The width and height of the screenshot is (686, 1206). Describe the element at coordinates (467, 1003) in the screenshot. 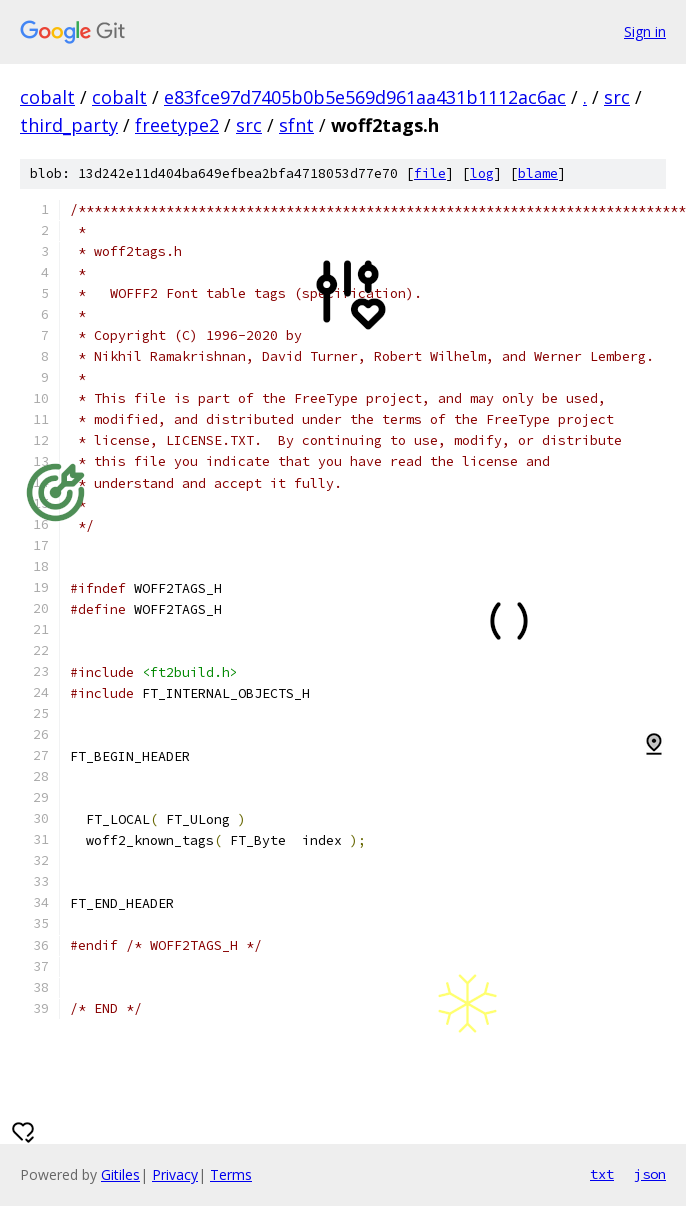

I see `activate cooling or air conditioning mode` at that location.